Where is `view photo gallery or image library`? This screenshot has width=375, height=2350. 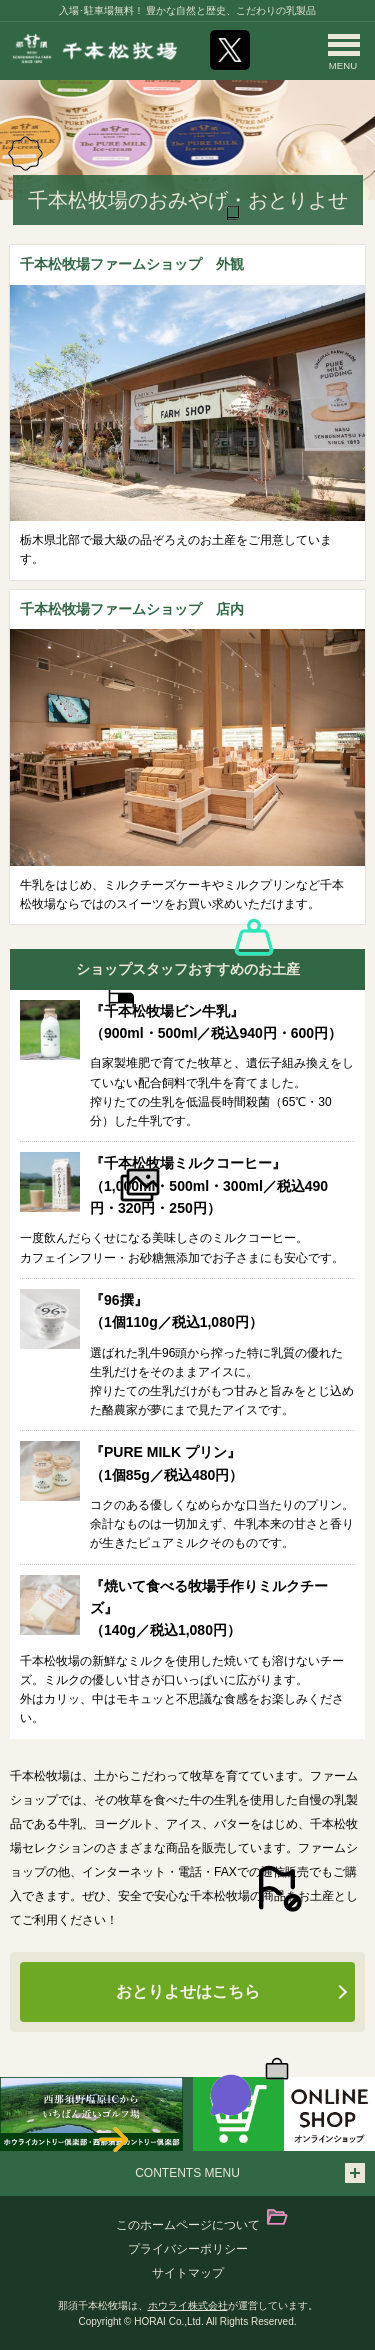 view photo gallery or image library is located at coordinates (140, 1185).